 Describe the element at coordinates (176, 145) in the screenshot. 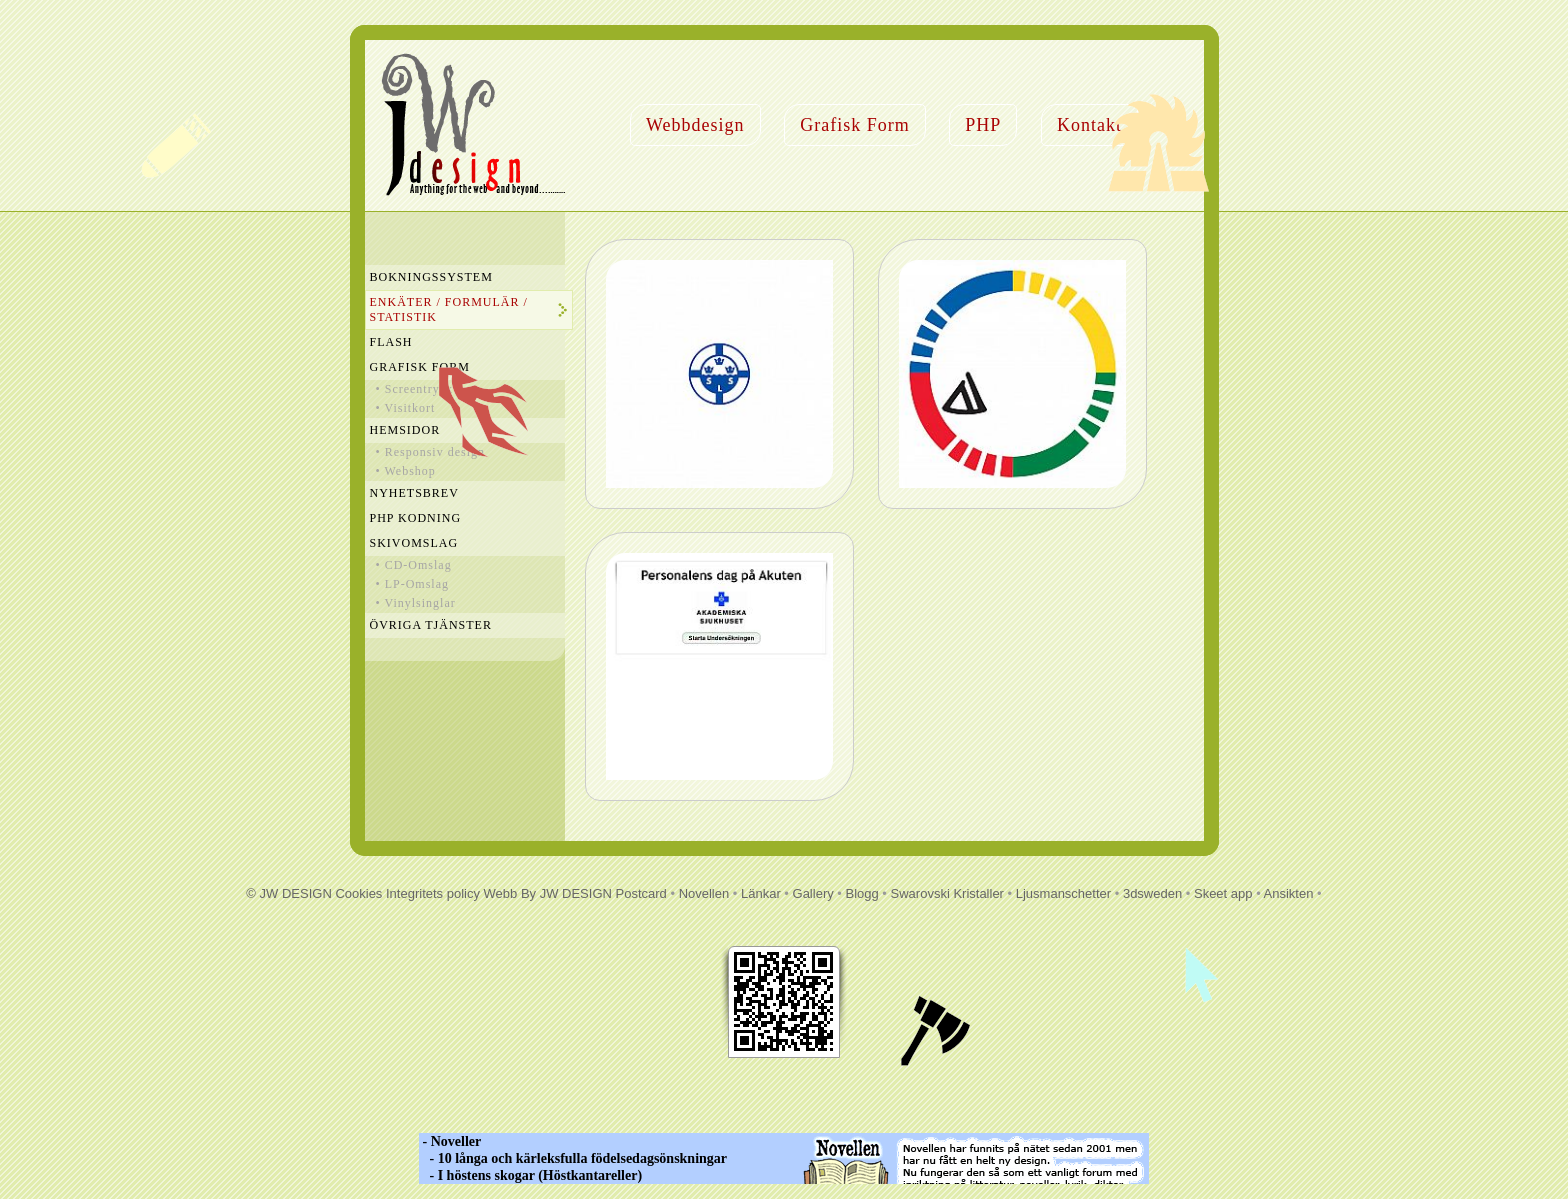

I see `ammunition or weaponry item in a game inventory` at that location.